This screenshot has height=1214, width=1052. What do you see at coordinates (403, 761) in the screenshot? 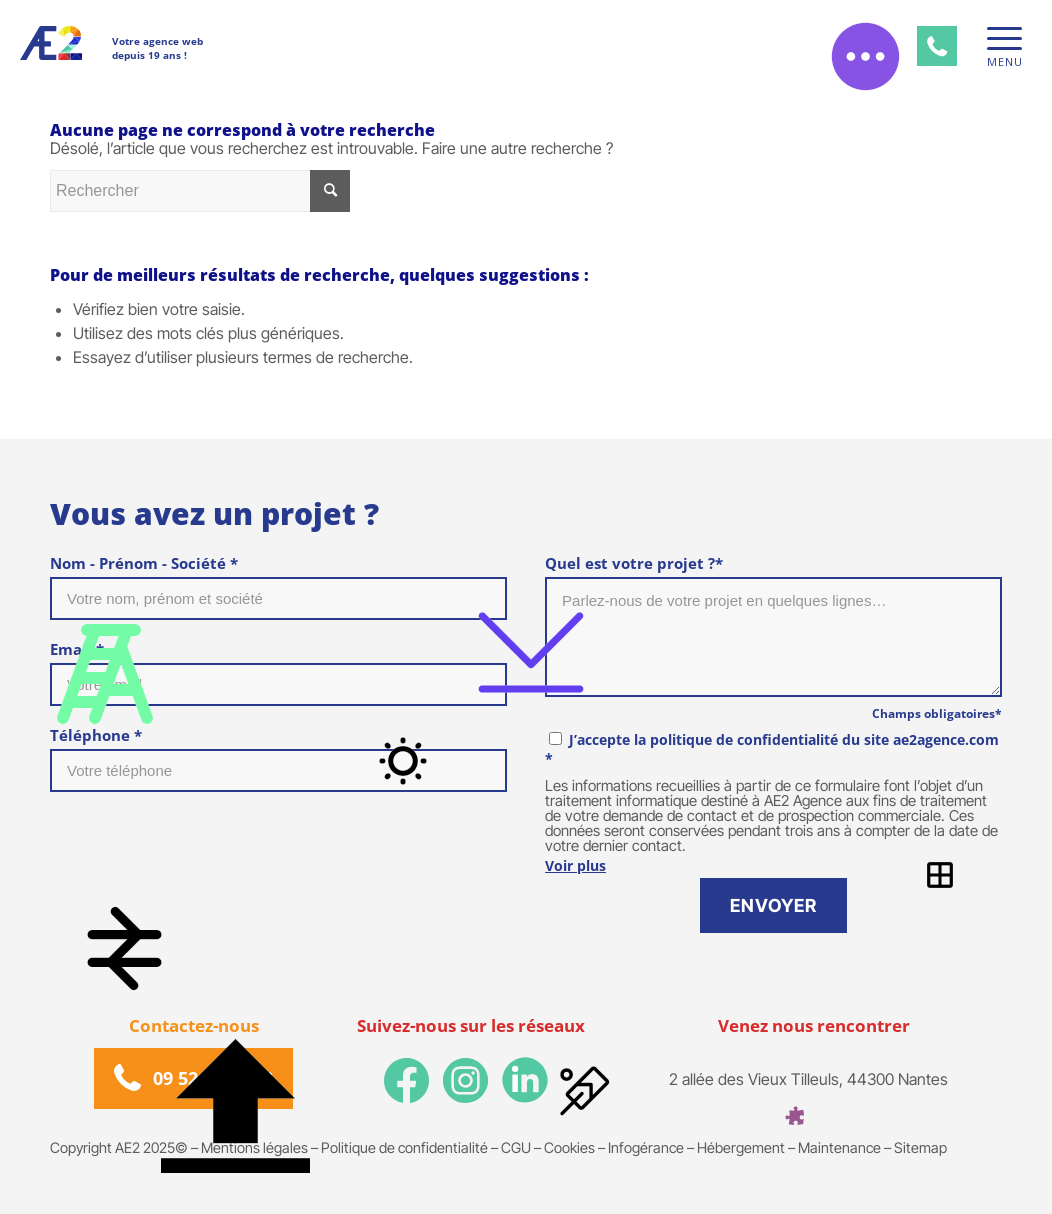
I see `decrease screen brightness` at bounding box center [403, 761].